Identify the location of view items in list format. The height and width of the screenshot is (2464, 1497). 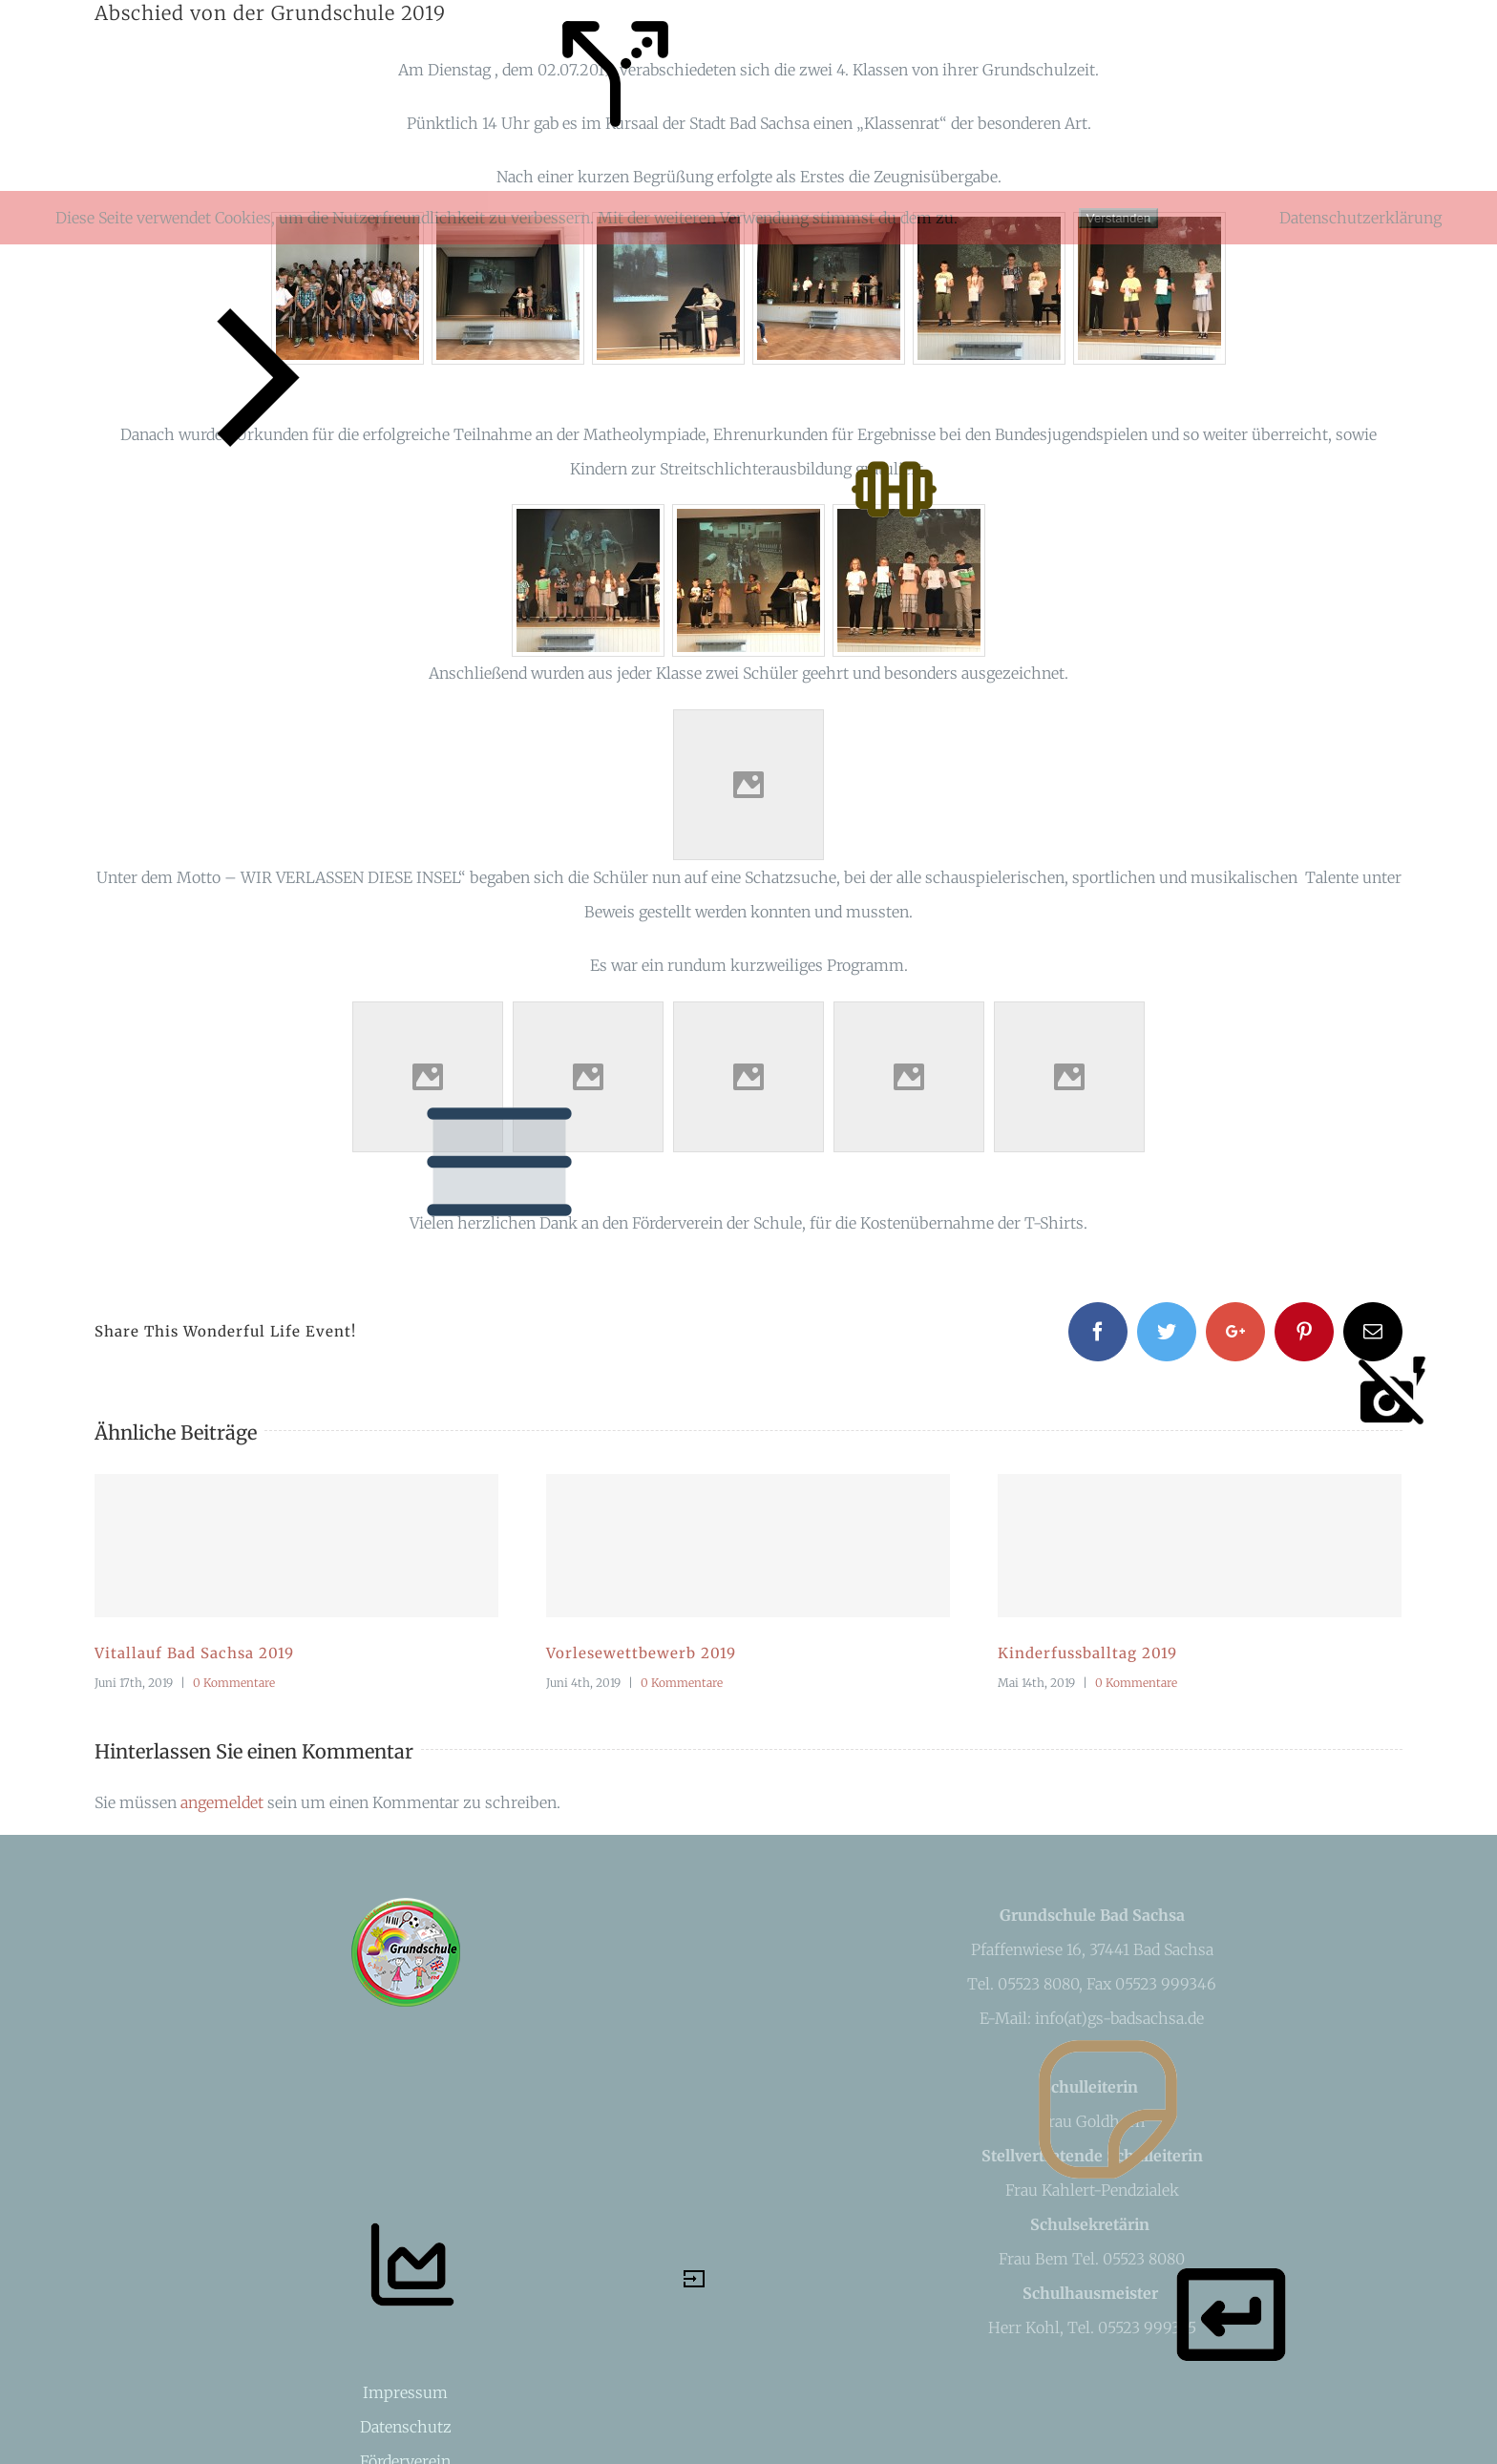
(499, 1162).